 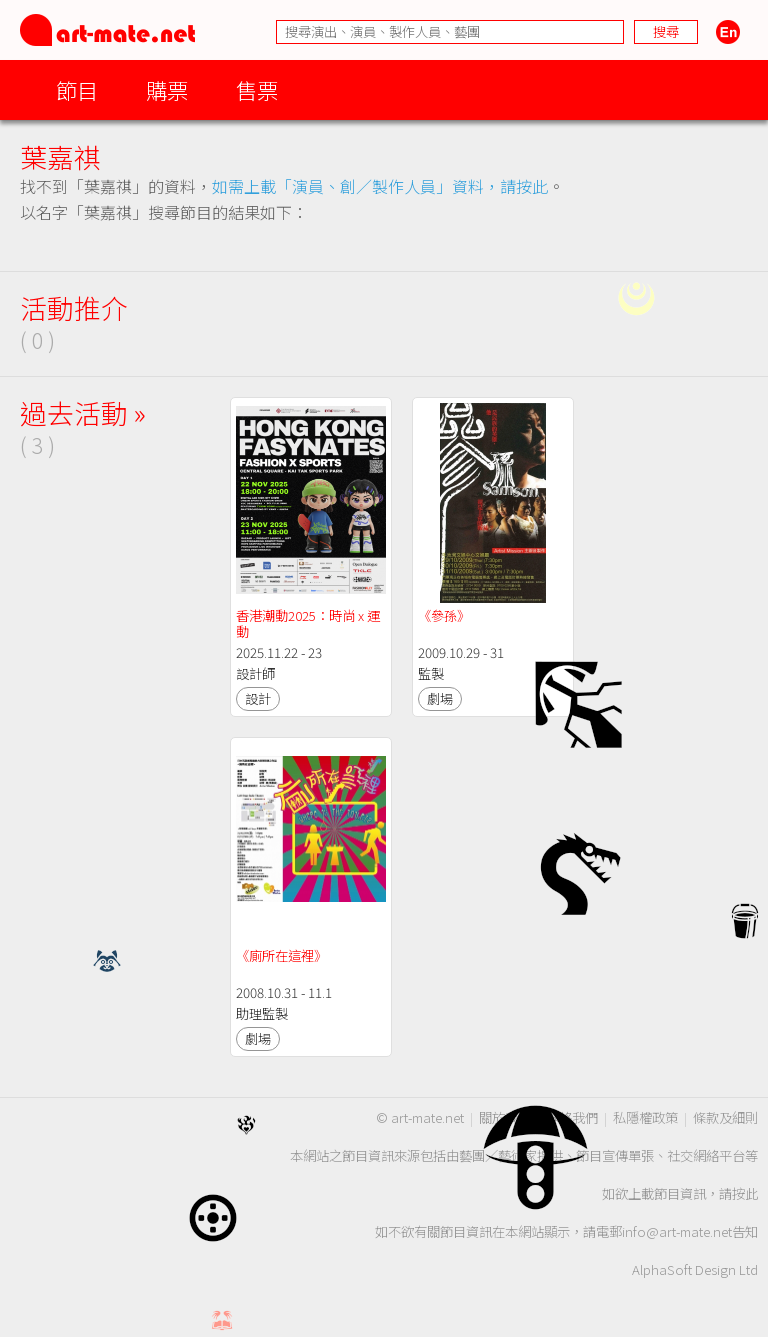 What do you see at coordinates (213, 1218) in the screenshot?
I see `indicates a target or objective marker` at bounding box center [213, 1218].